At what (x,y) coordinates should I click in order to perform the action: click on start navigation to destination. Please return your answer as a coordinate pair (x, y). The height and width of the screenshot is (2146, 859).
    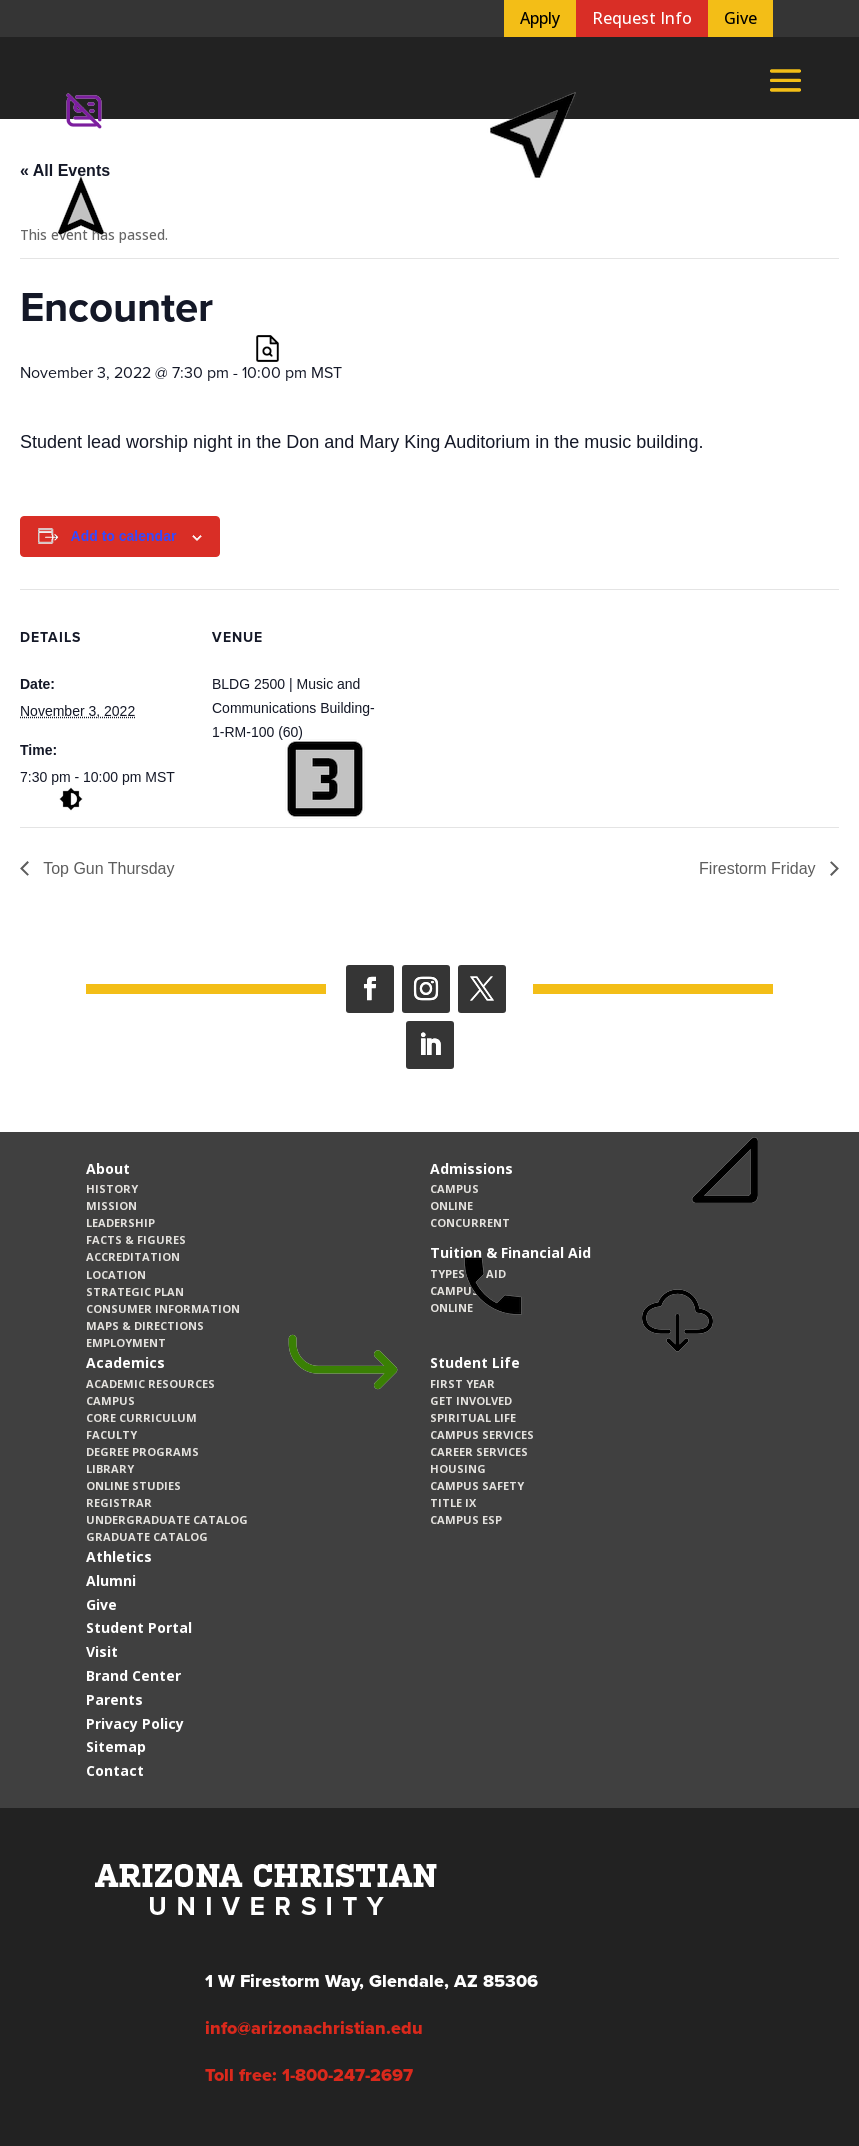
    Looking at the image, I should click on (81, 207).